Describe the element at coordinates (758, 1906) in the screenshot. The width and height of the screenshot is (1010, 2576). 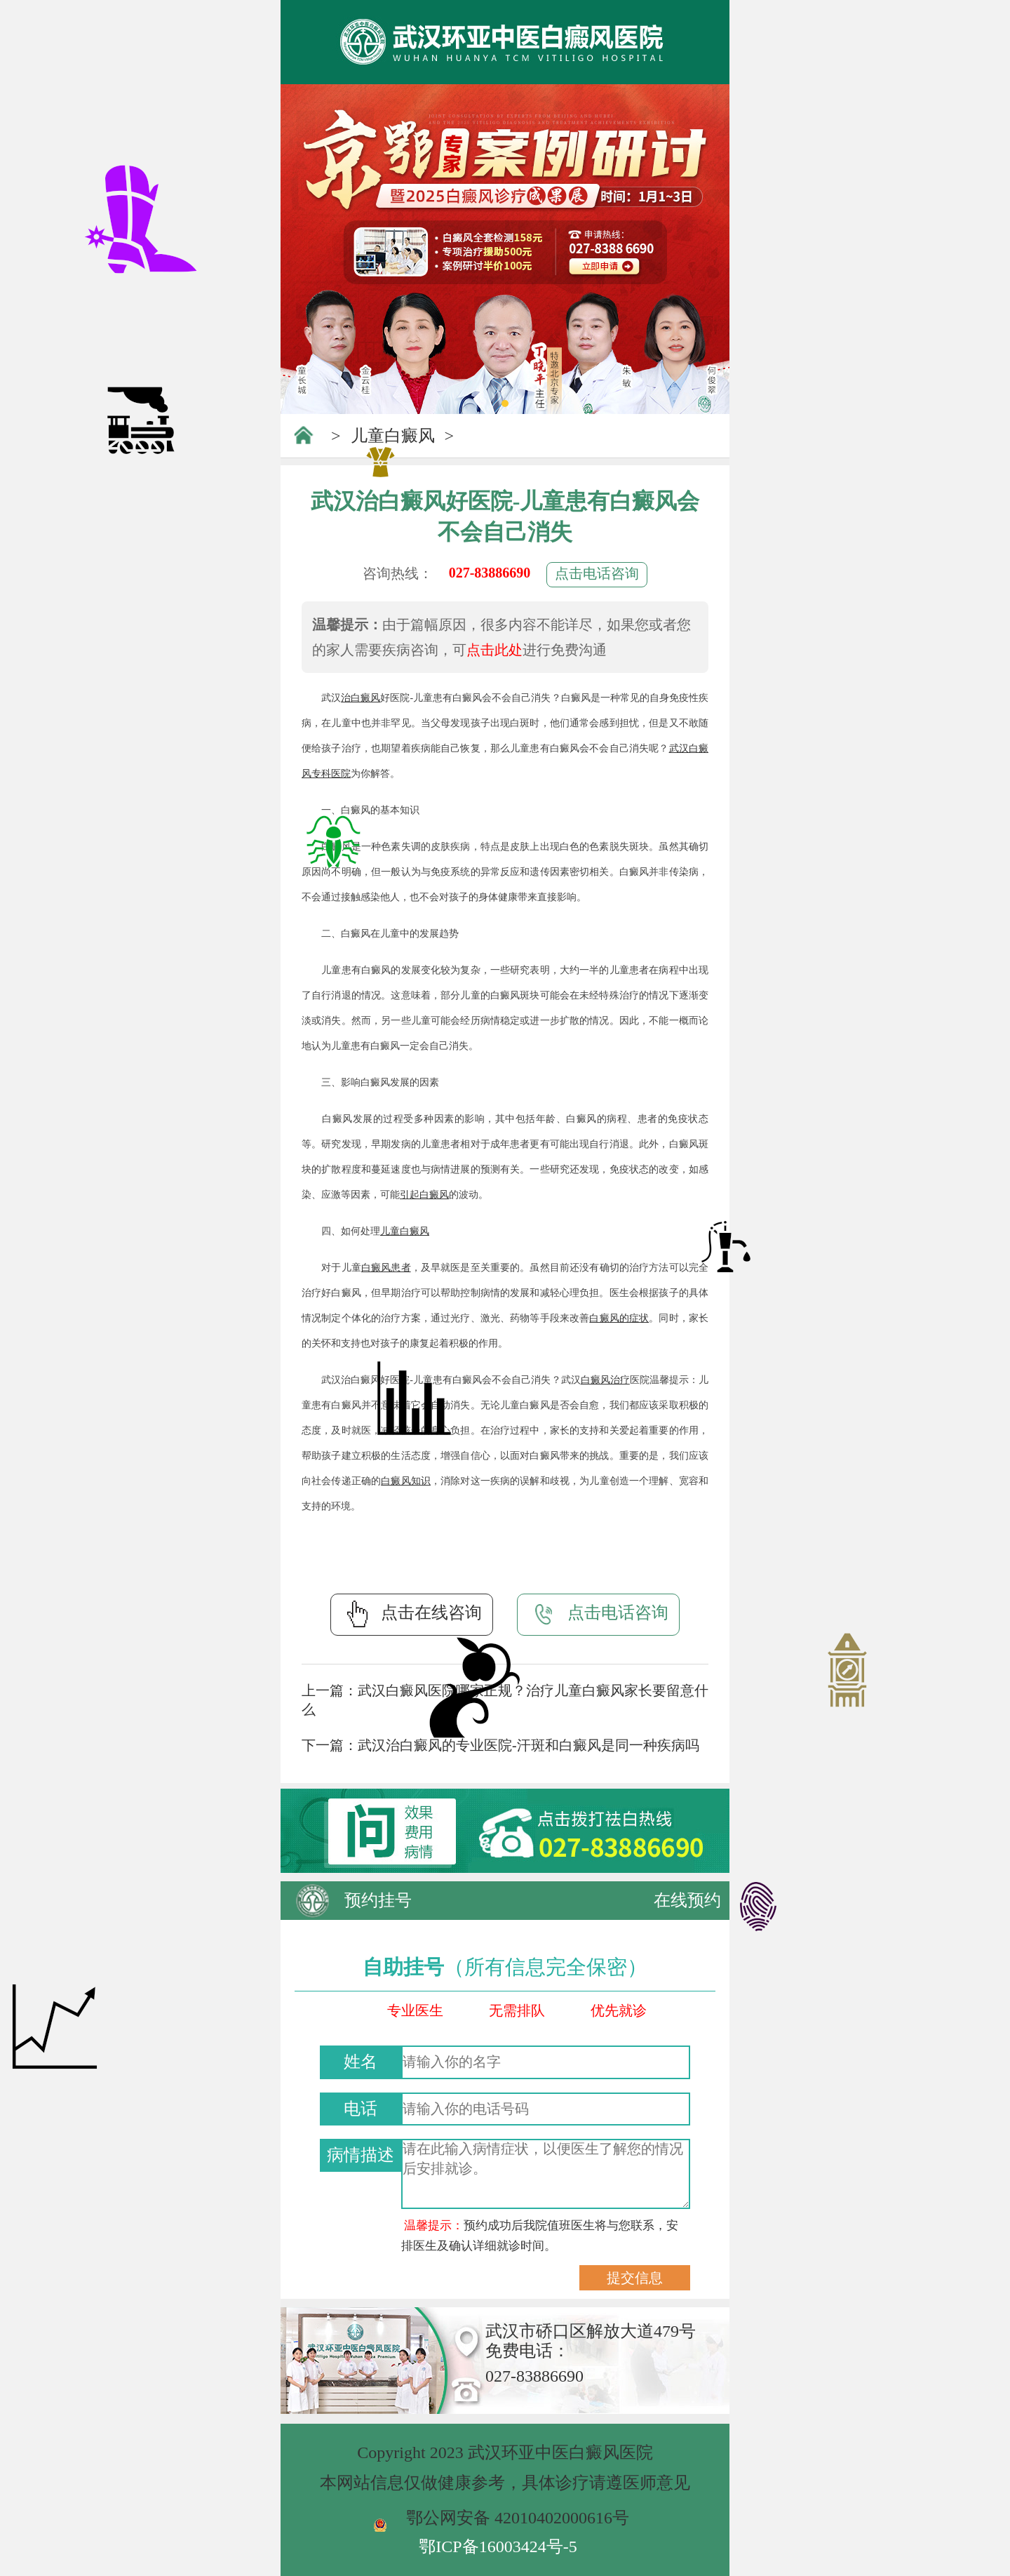
I see `authenticate using fingerprint` at that location.